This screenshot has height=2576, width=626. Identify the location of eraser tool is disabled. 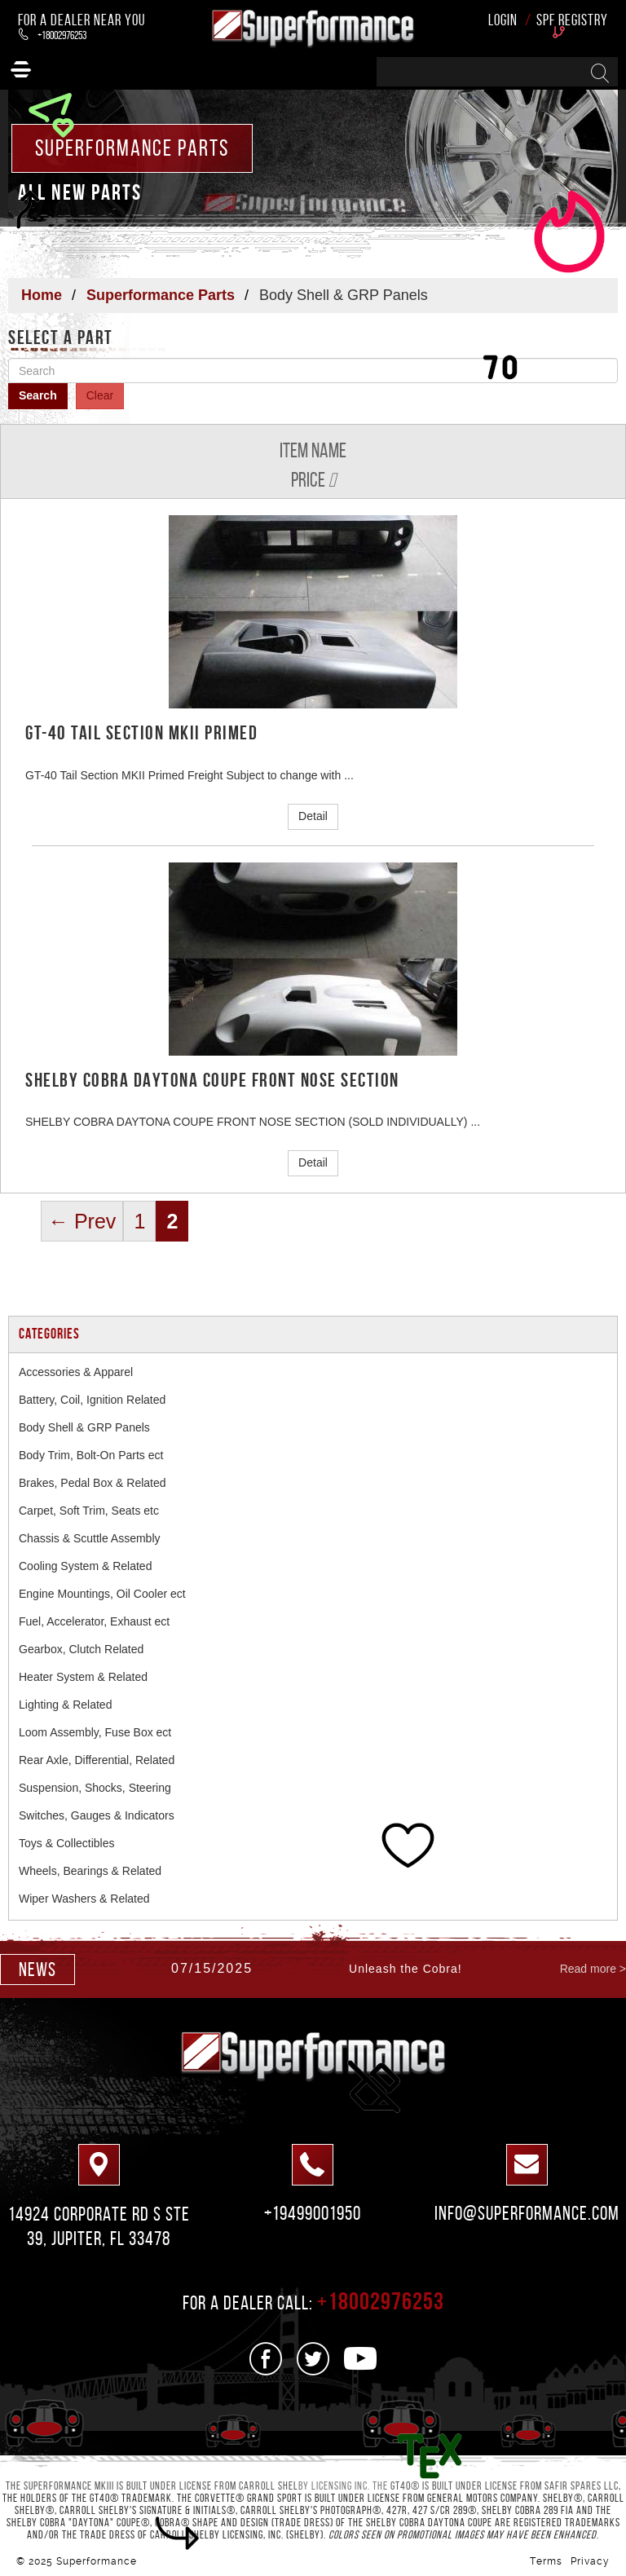
(373, 2086).